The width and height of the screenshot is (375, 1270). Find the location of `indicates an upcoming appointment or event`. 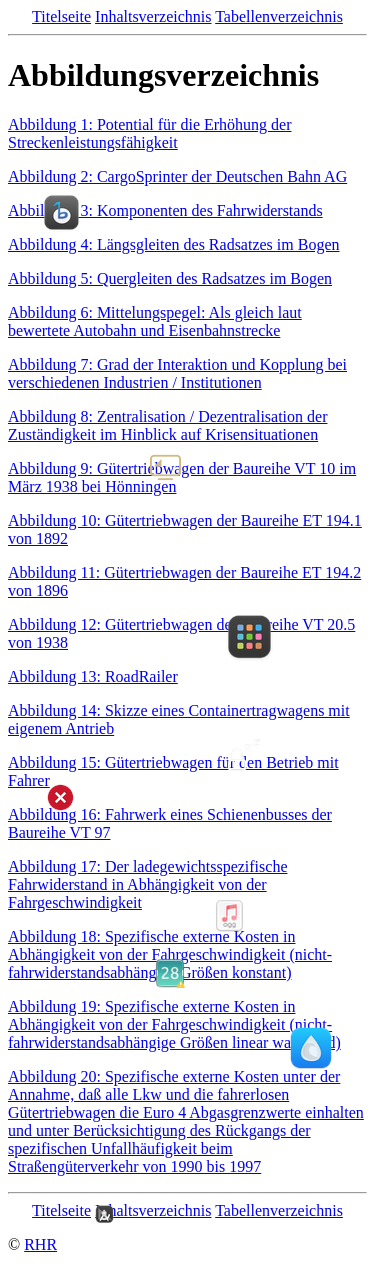

indicates an upcoming appointment or event is located at coordinates (170, 973).